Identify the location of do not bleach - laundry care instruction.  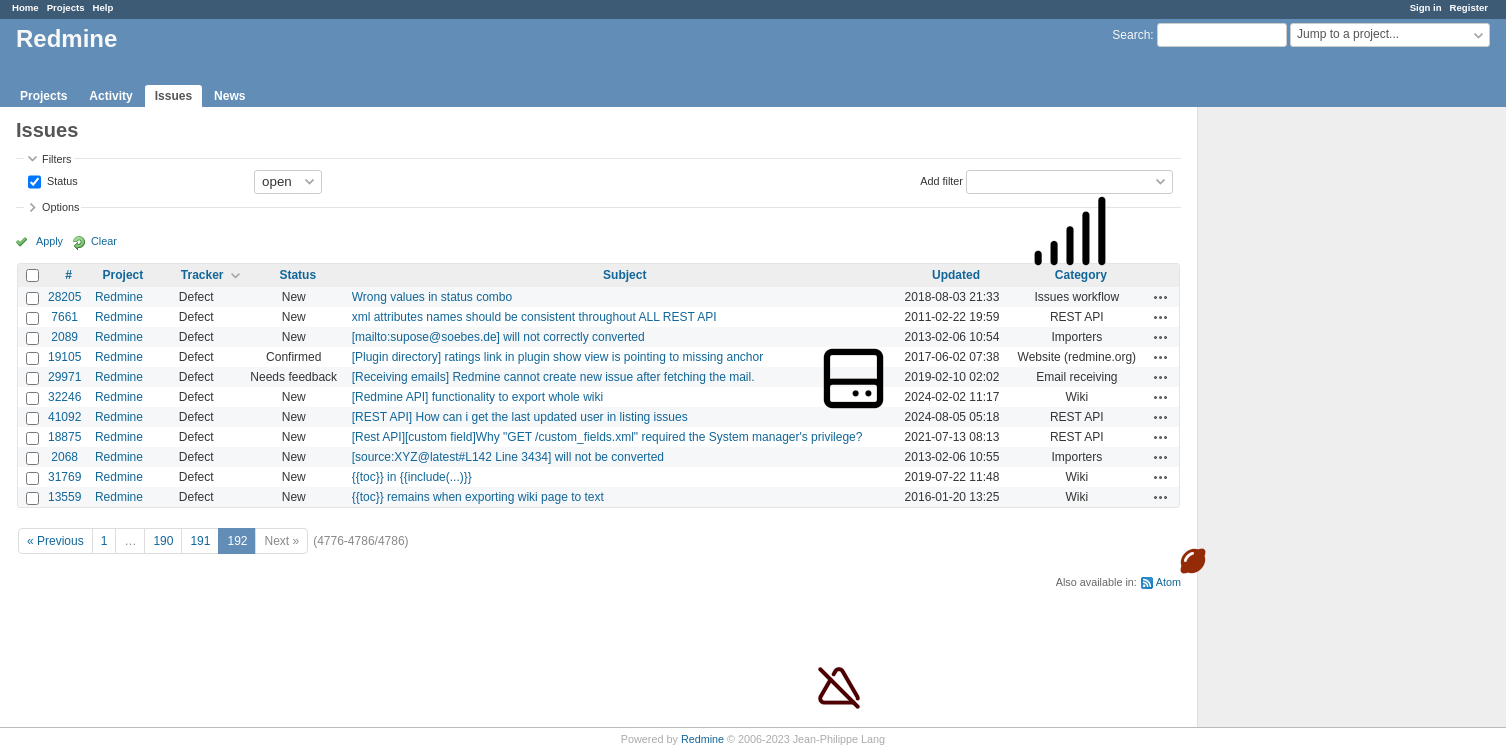
(839, 688).